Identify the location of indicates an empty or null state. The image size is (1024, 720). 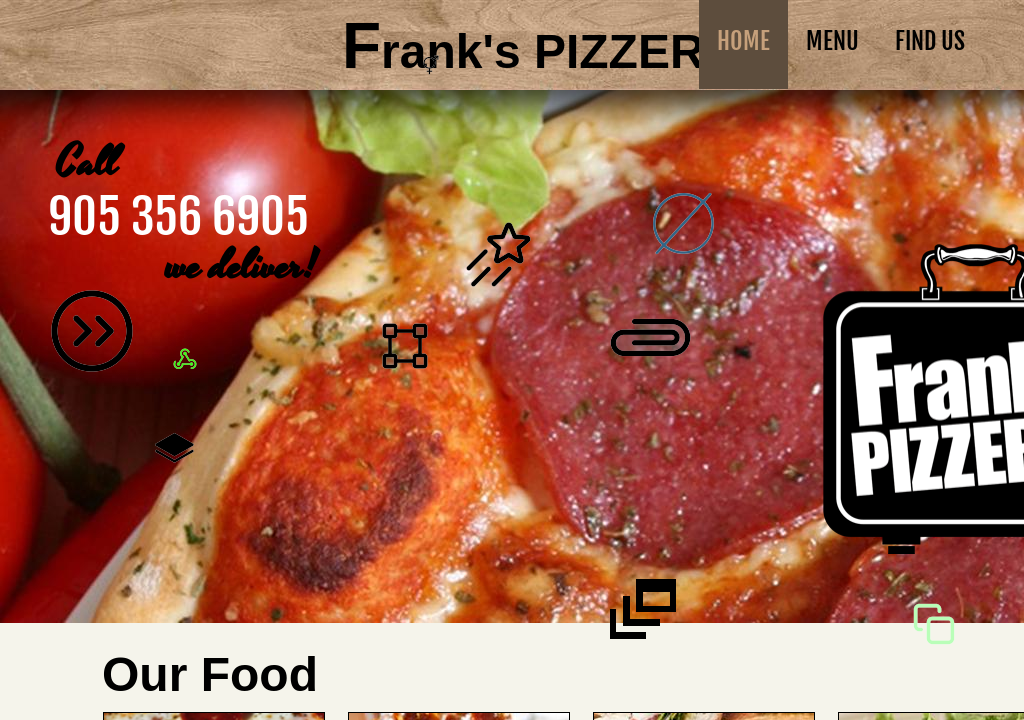
(683, 223).